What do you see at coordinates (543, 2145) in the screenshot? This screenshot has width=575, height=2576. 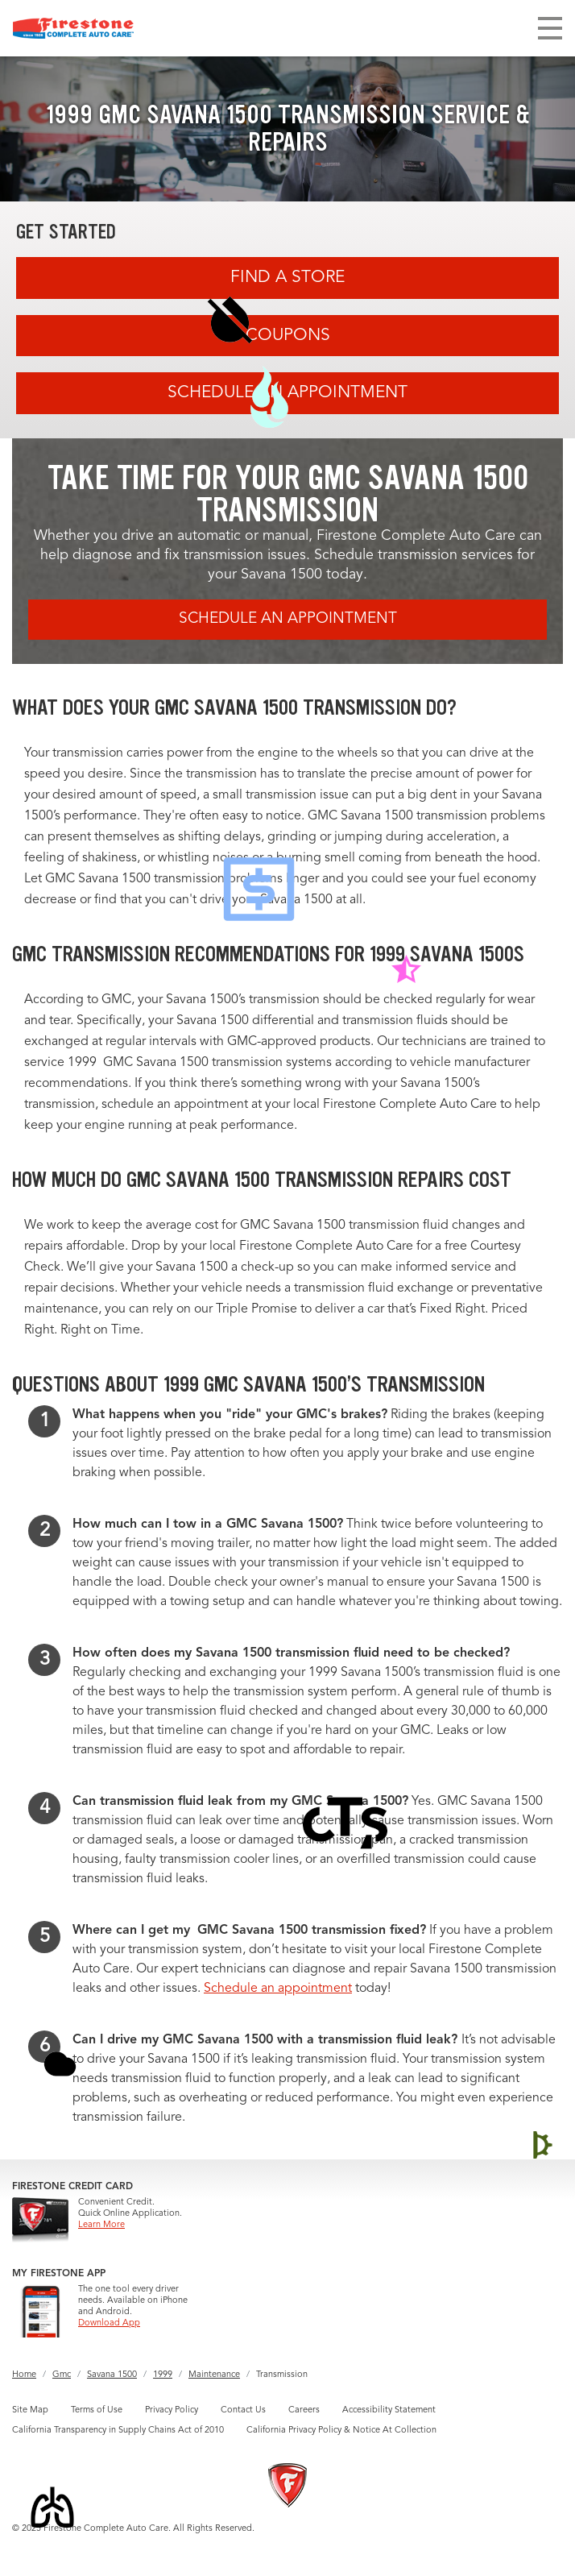 I see `dlib machine learning library logo` at bounding box center [543, 2145].